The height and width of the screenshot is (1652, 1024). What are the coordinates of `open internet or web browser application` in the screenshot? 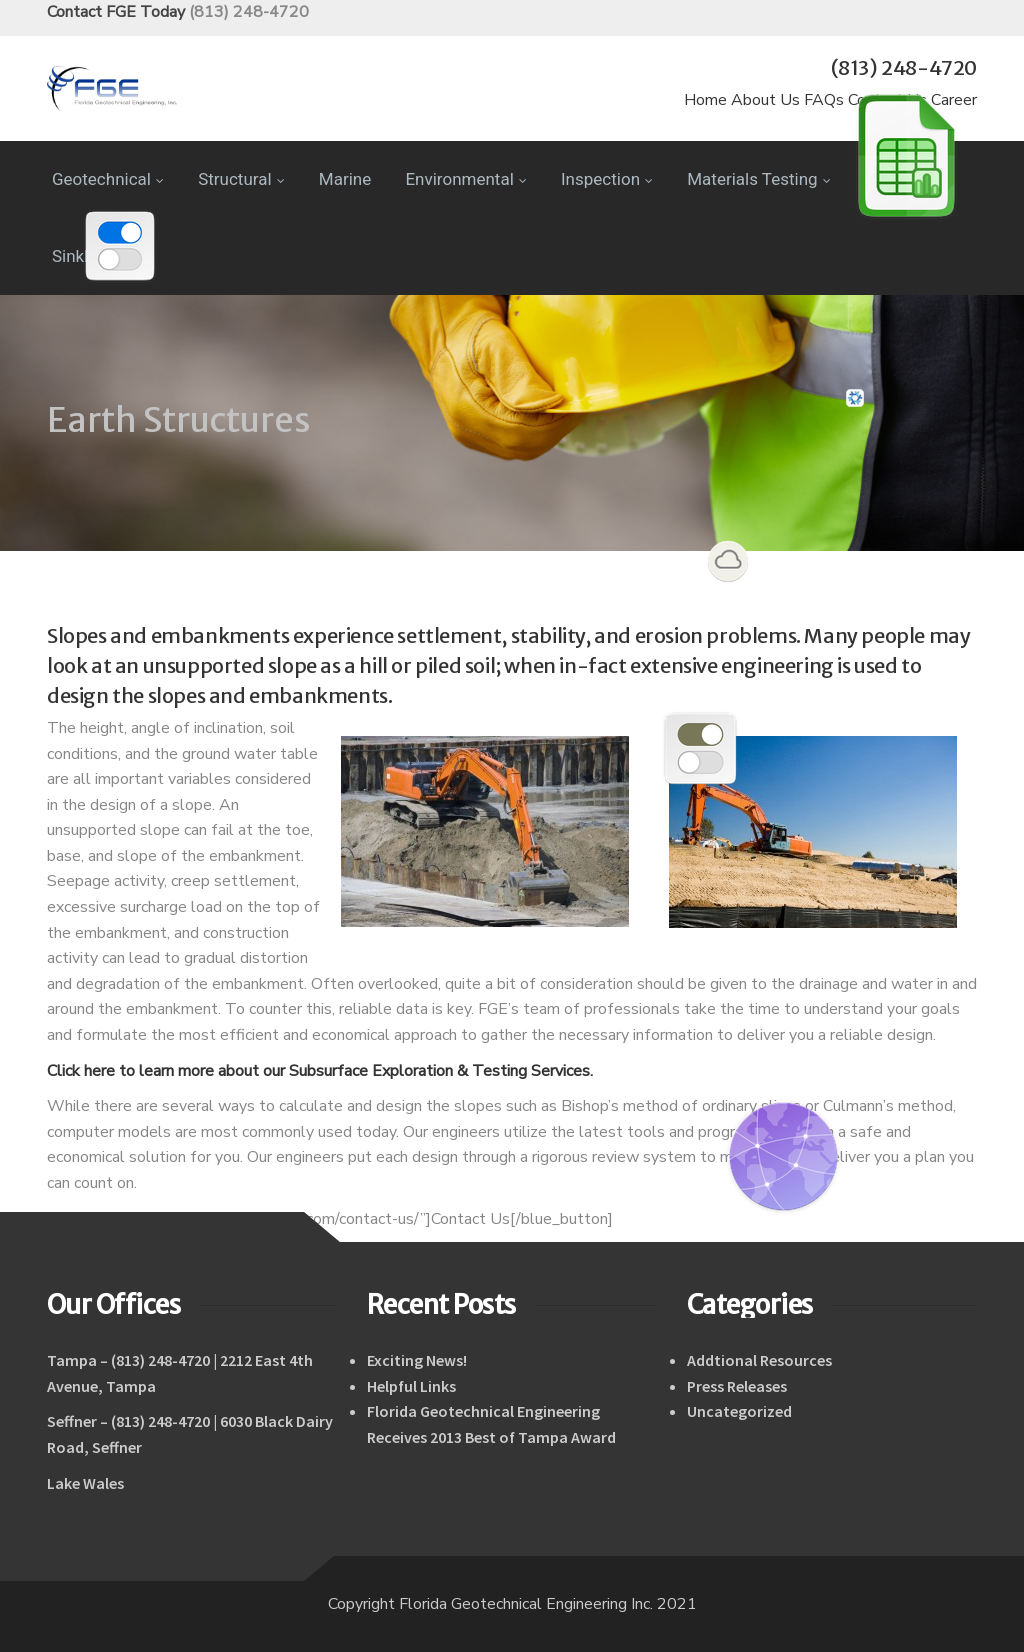 It's located at (783, 1156).